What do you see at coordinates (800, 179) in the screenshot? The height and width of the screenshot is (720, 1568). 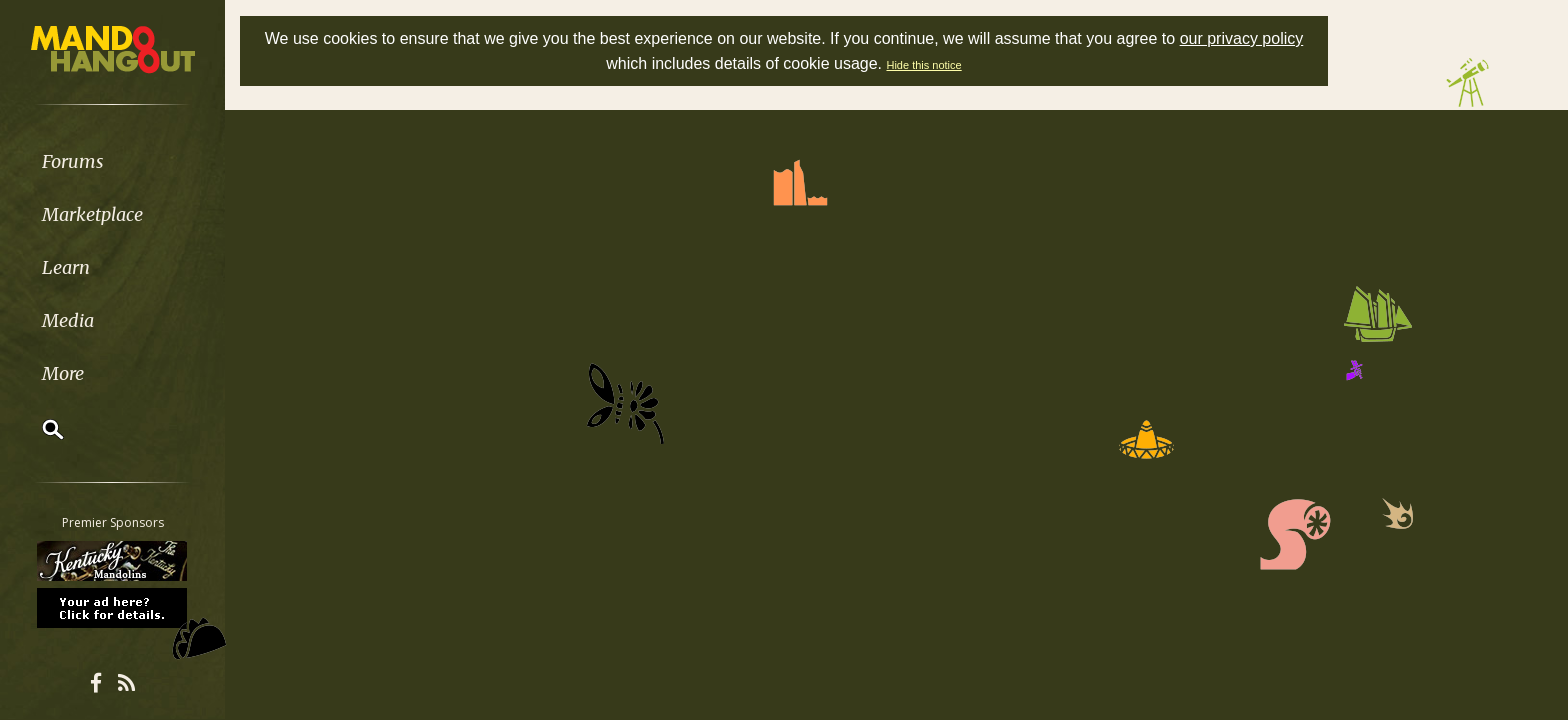 I see `dam or hydroelectric structure in a game interface` at bounding box center [800, 179].